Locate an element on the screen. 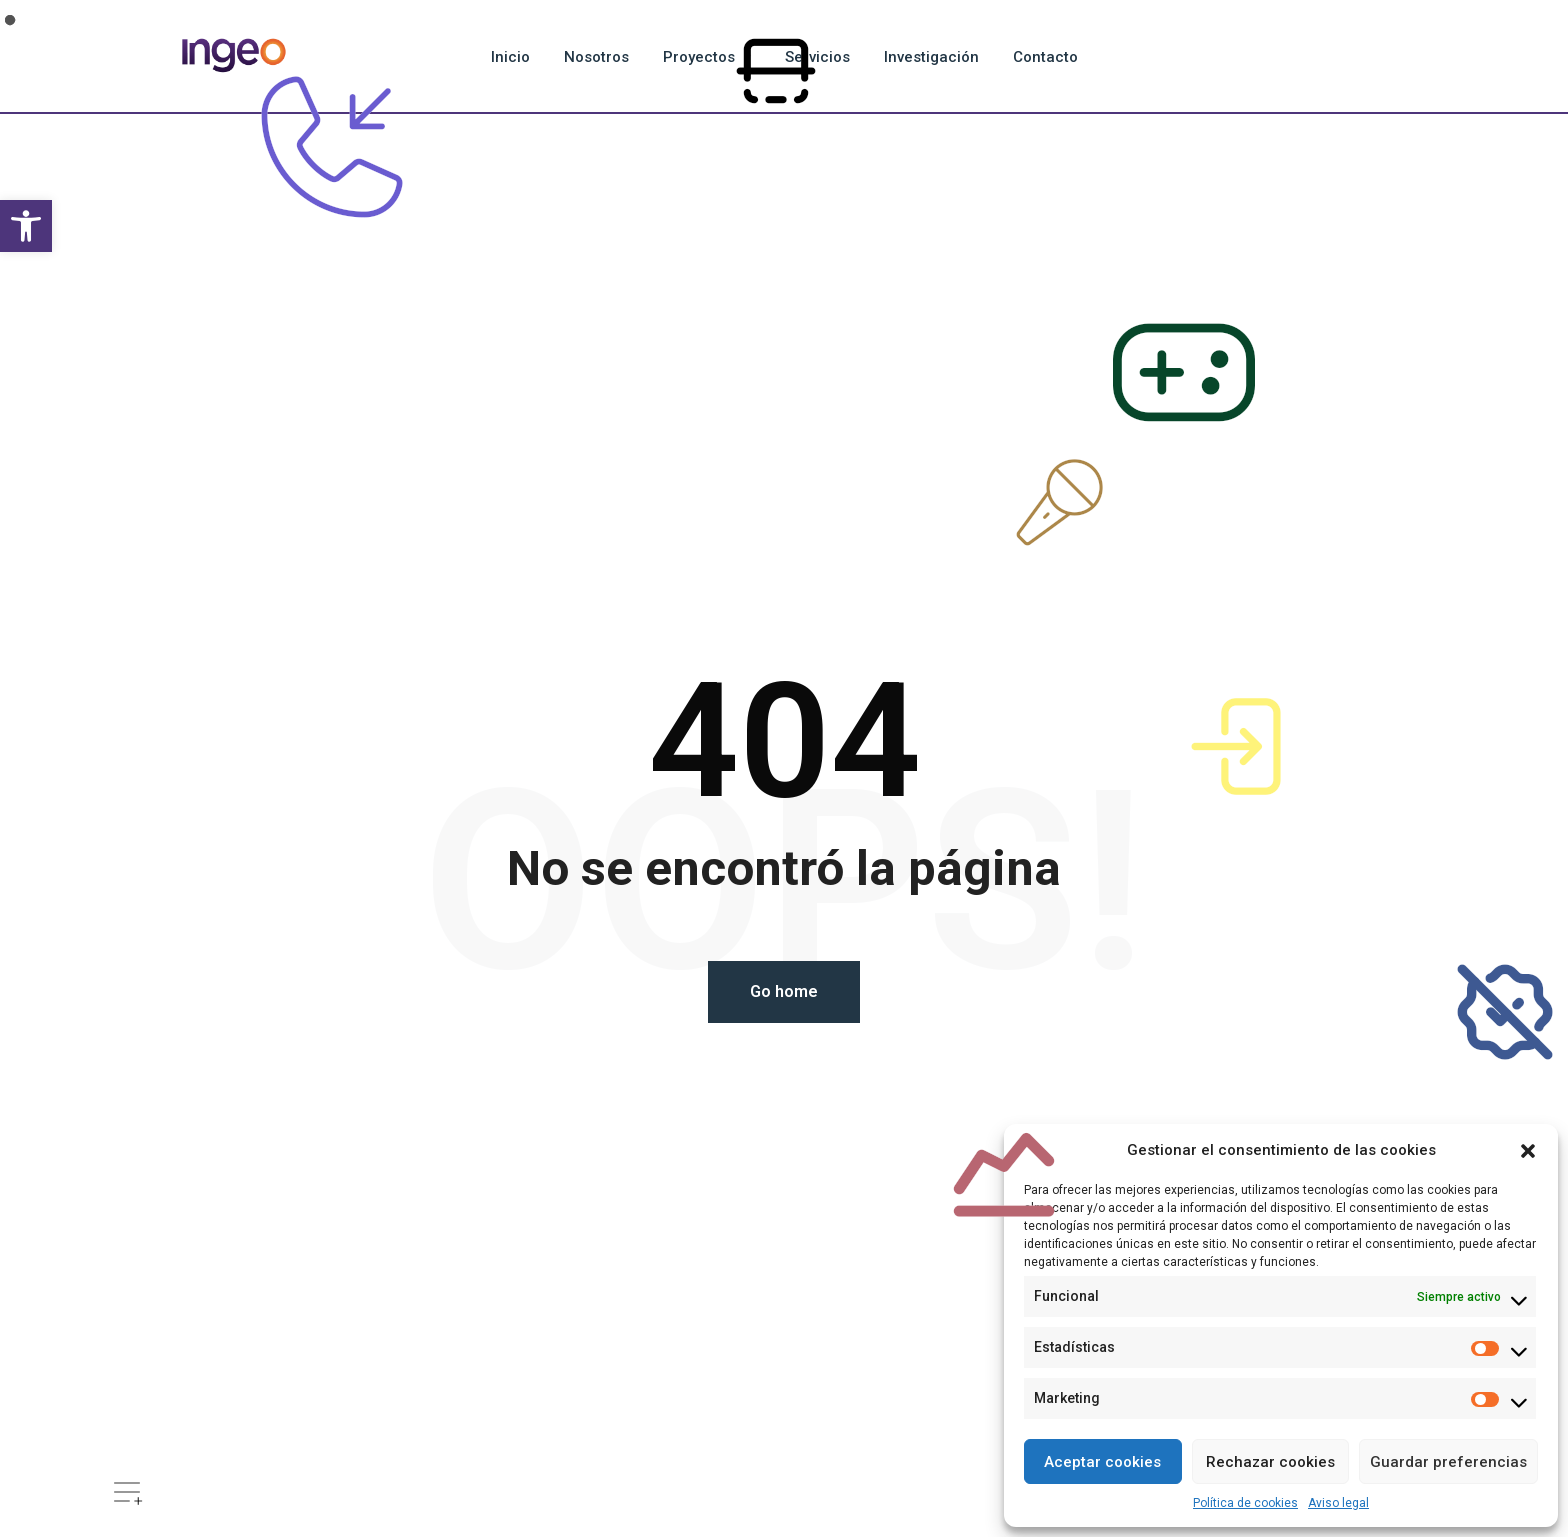 Image resolution: width=1568 pixels, height=1537 pixels. access voice recording or audio input is located at coordinates (1058, 504).